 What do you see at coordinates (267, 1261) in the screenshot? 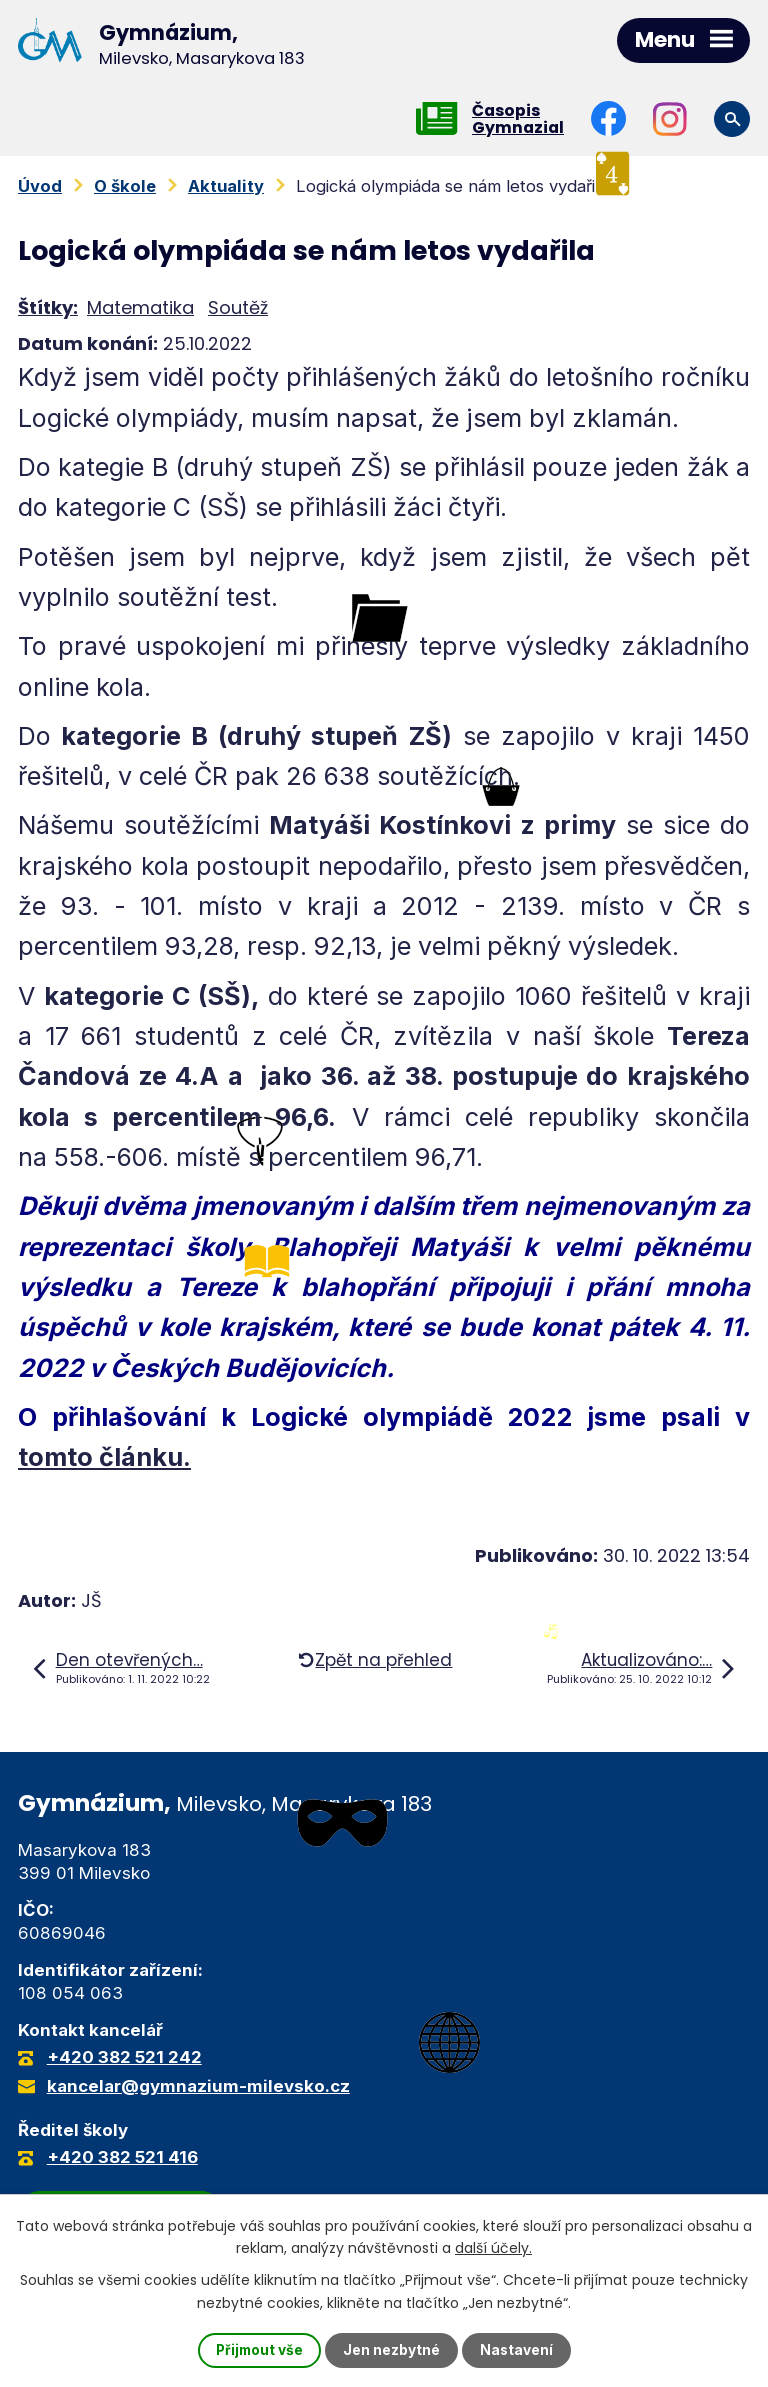
I see `open the reading or library section` at bounding box center [267, 1261].